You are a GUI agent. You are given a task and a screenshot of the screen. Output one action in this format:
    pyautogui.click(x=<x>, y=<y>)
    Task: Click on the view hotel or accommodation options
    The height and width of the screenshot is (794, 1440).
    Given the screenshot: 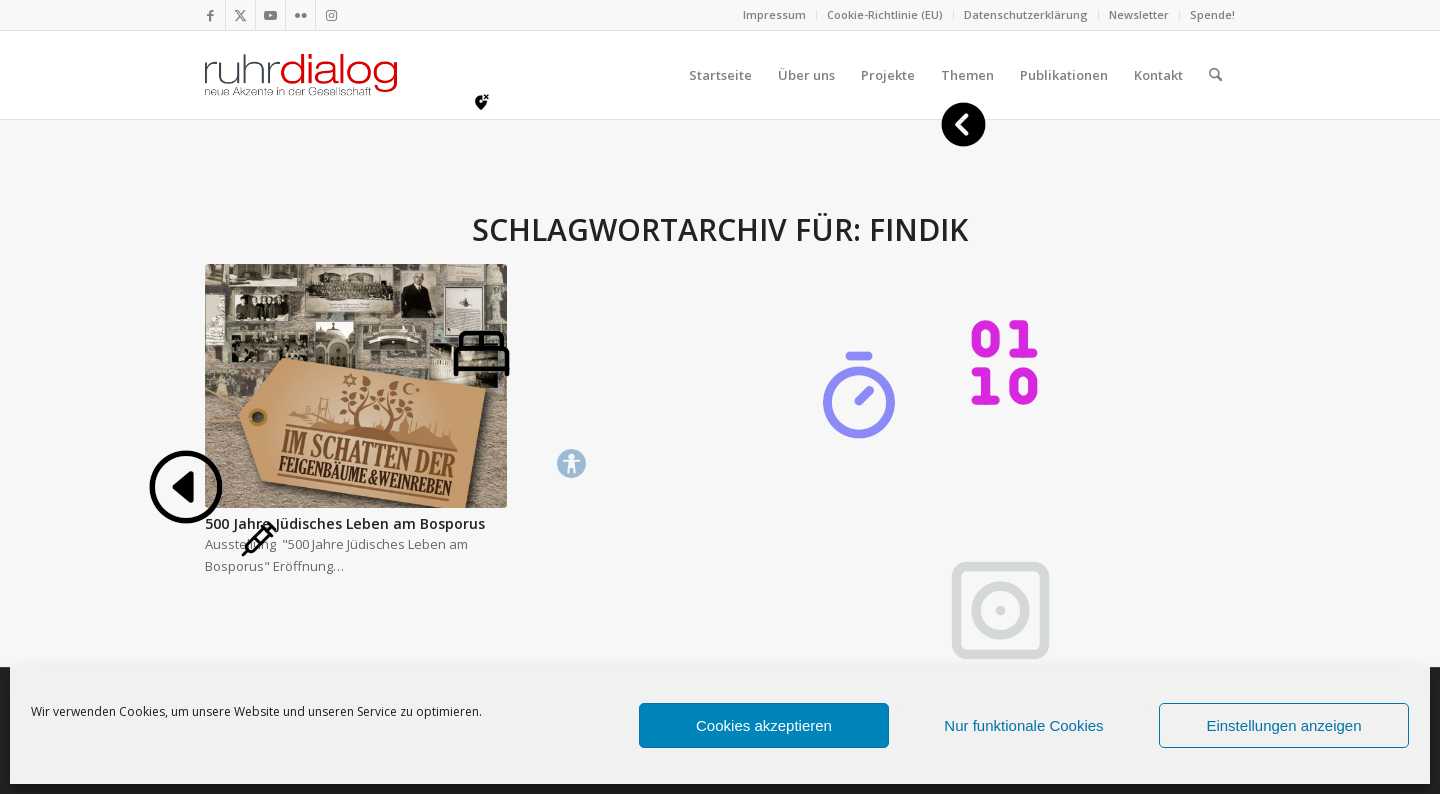 What is the action you would take?
    pyautogui.click(x=481, y=353)
    